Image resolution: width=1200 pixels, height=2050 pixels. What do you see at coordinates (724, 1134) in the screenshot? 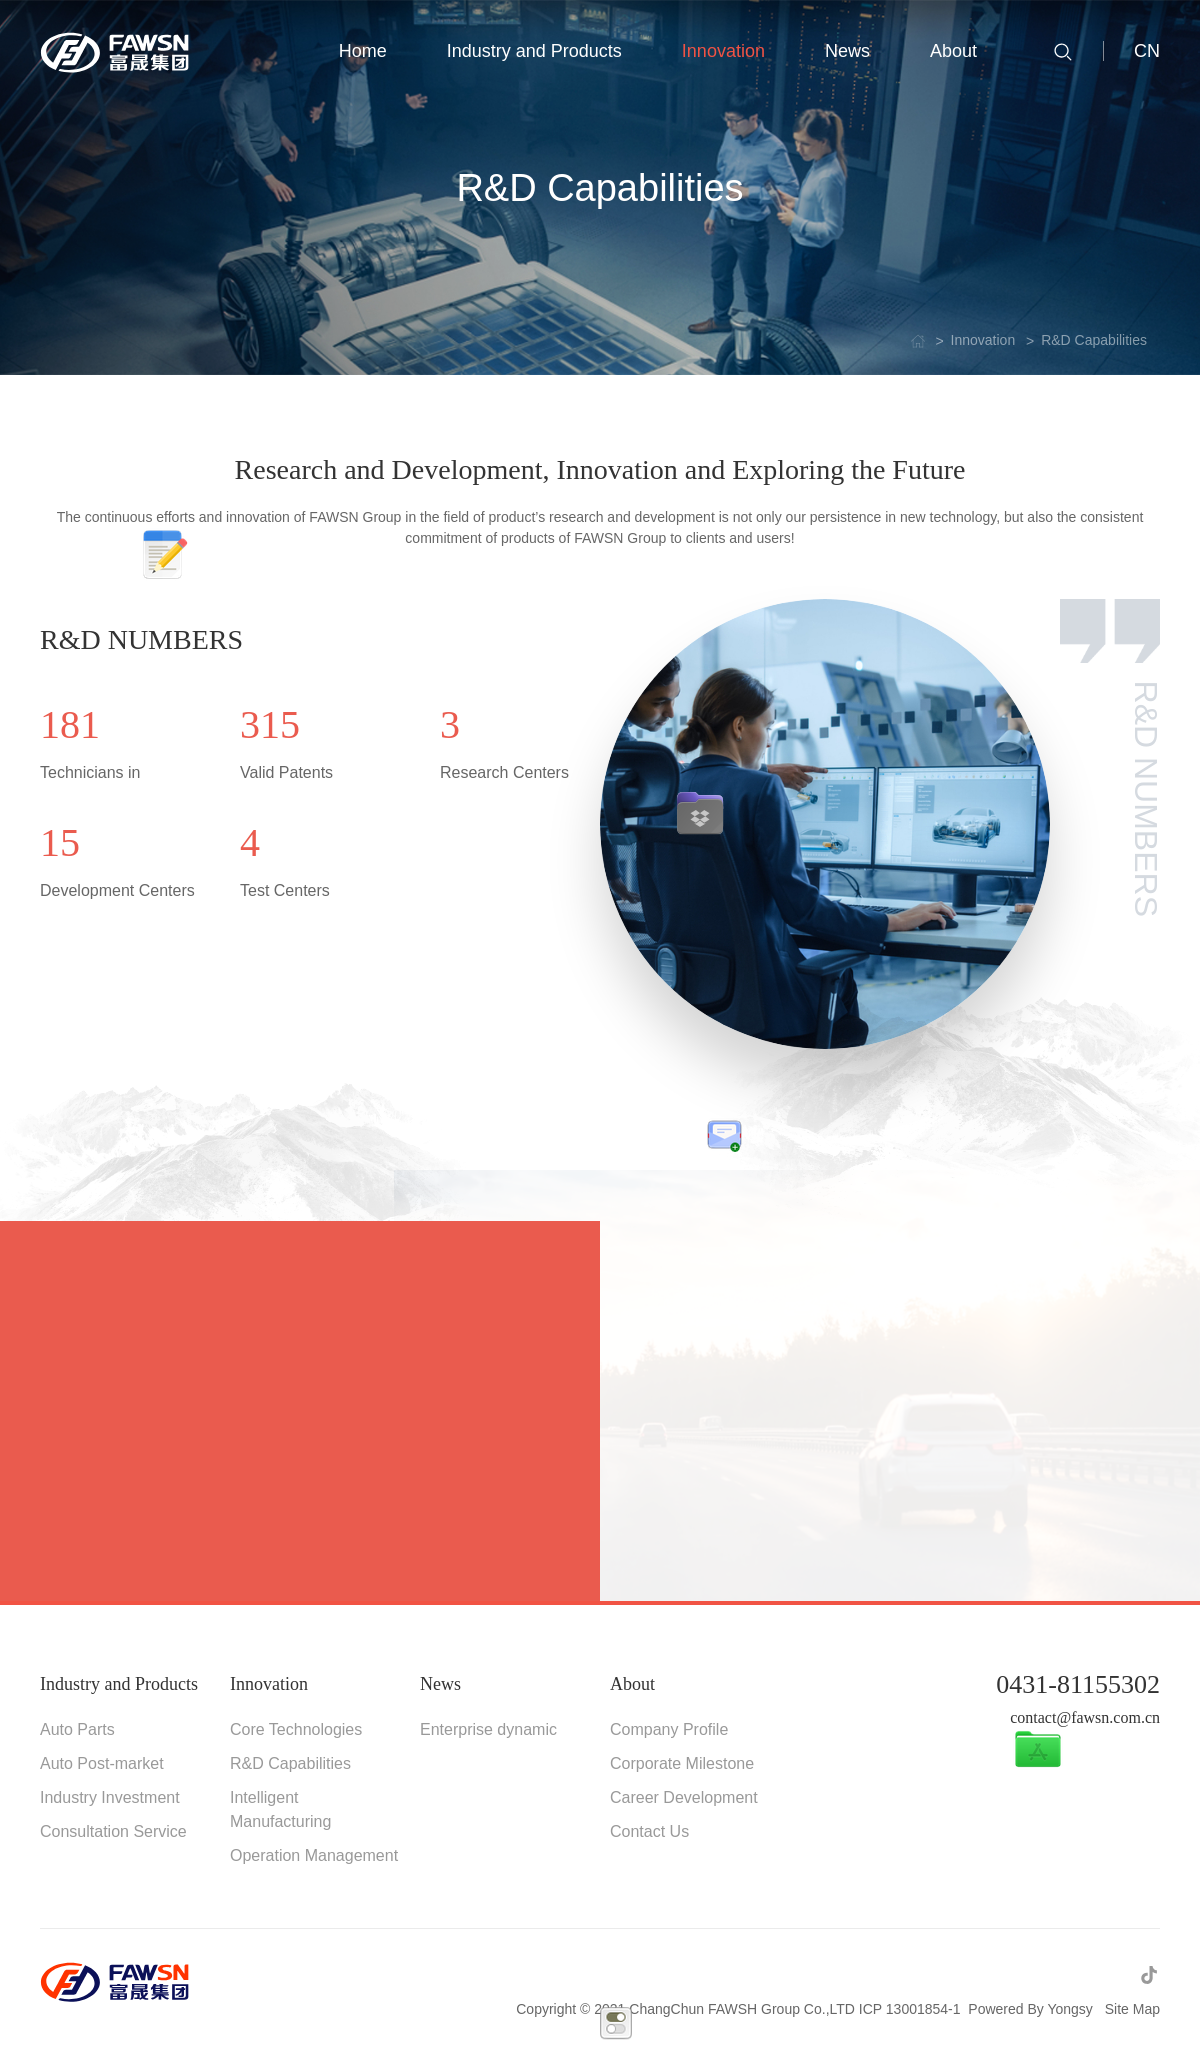
I see `compose a new email message` at bounding box center [724, 1134].